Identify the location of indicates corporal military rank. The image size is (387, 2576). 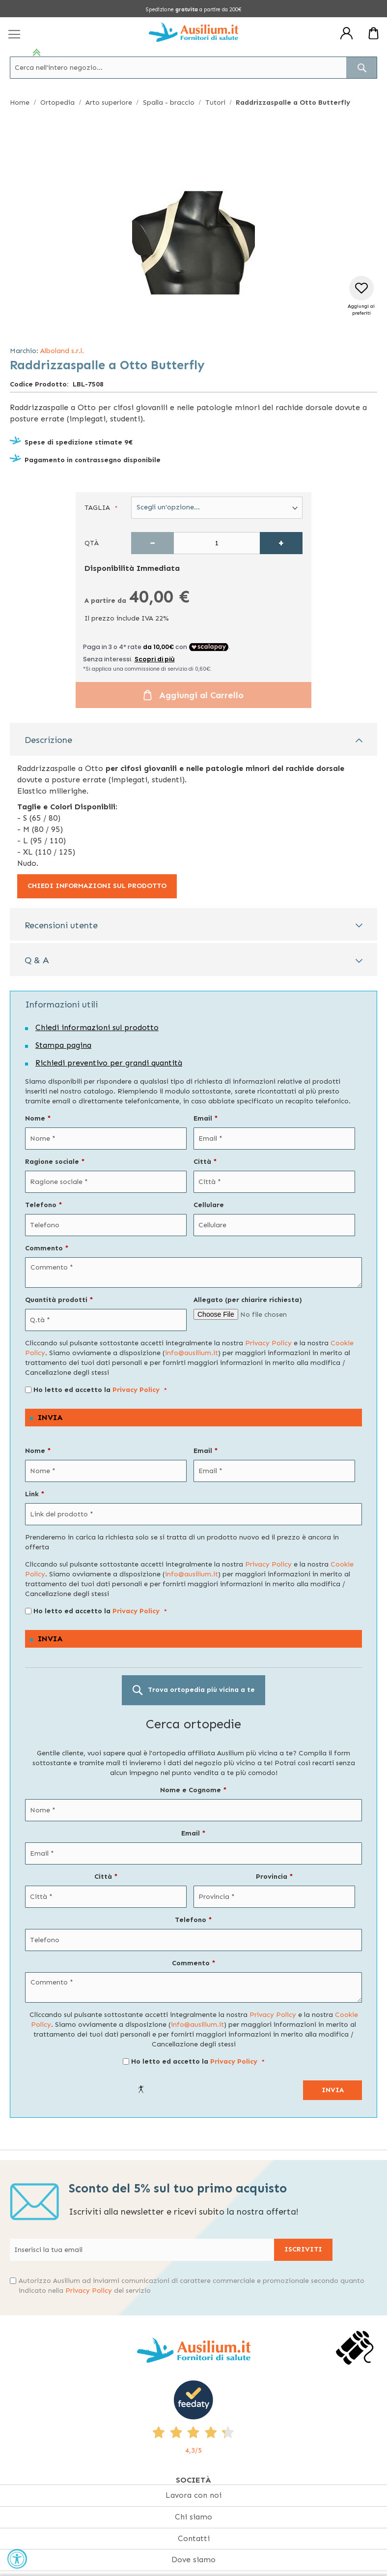
(36, 52).